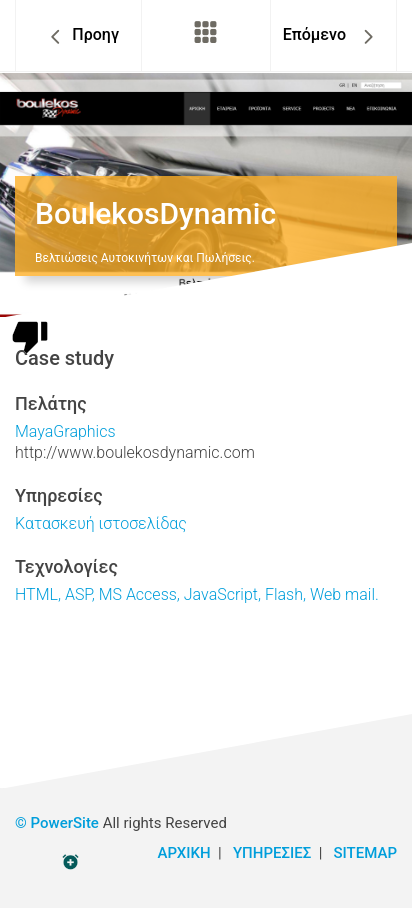 Image resolution: width=412 pixels, height=908 pixels. I want to click on dislike or downvote content, so click(30, 336).